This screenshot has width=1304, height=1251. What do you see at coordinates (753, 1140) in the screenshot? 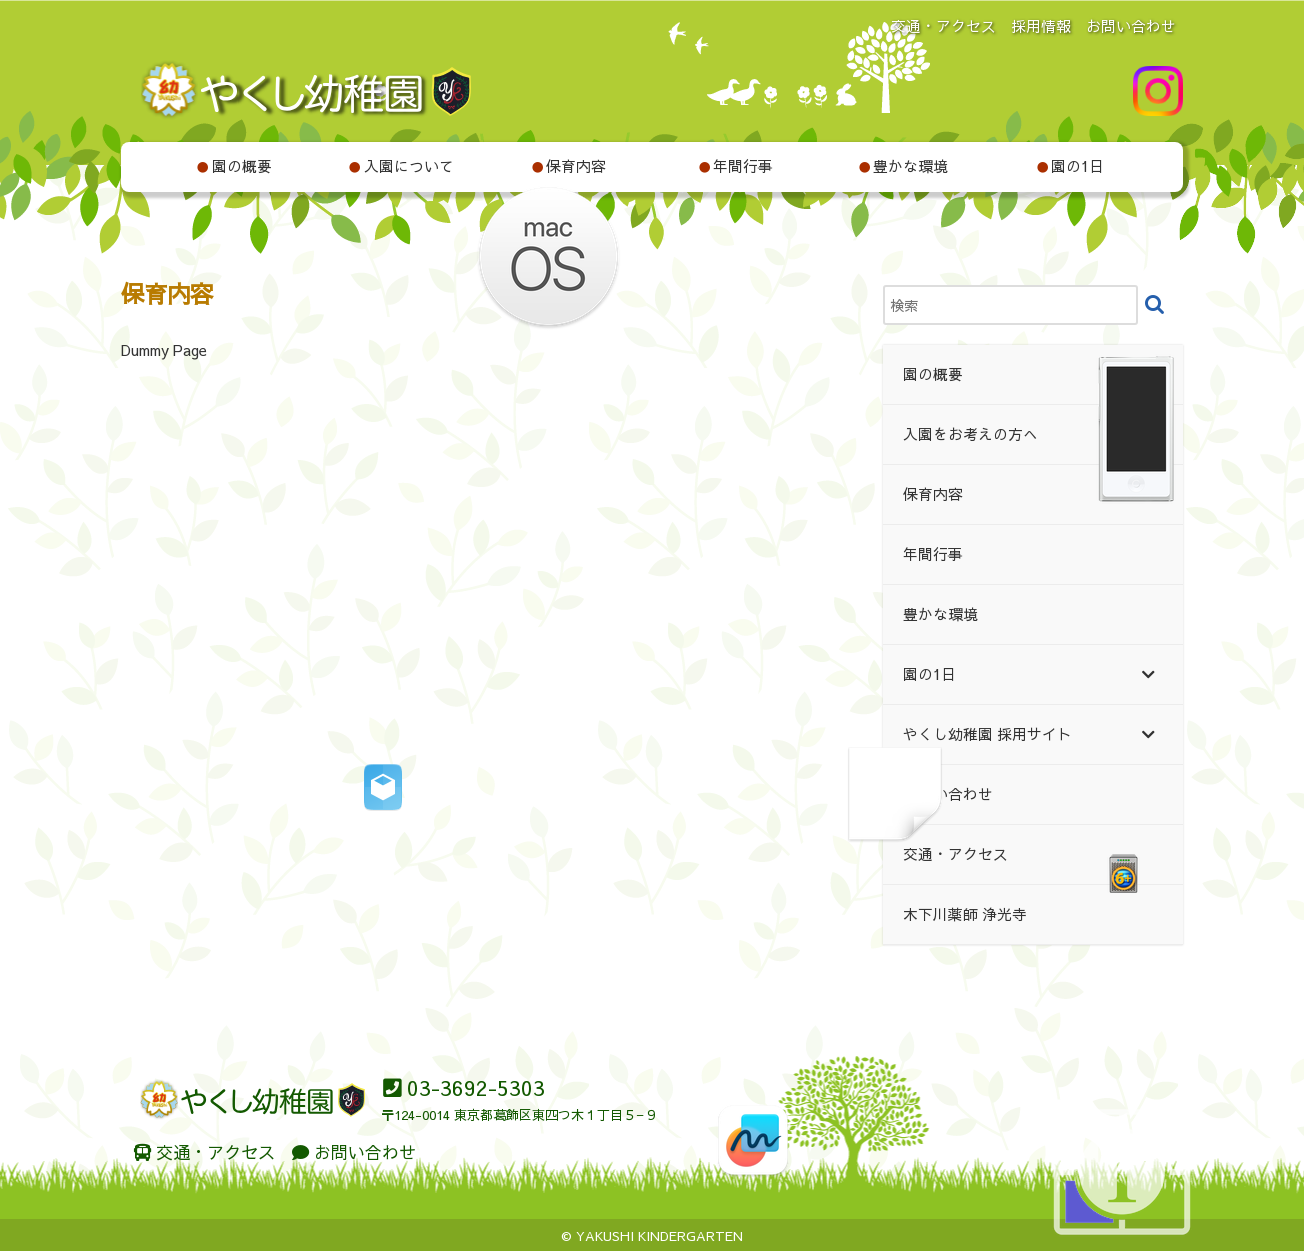
I see `open freeform app for collaborative whiteboarding` at bounding box center [753, 1140].